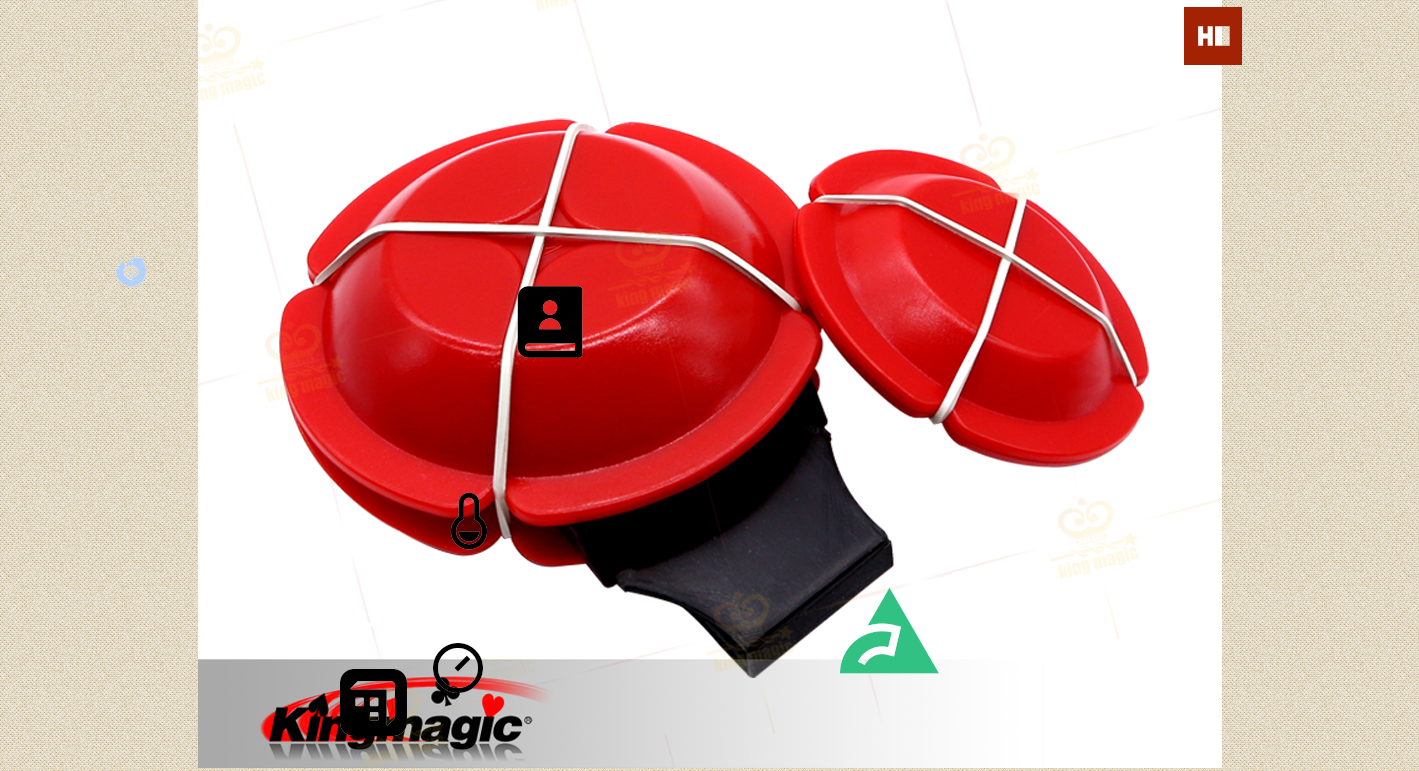  I want to click on set a countdown timer, so click(458, 668).